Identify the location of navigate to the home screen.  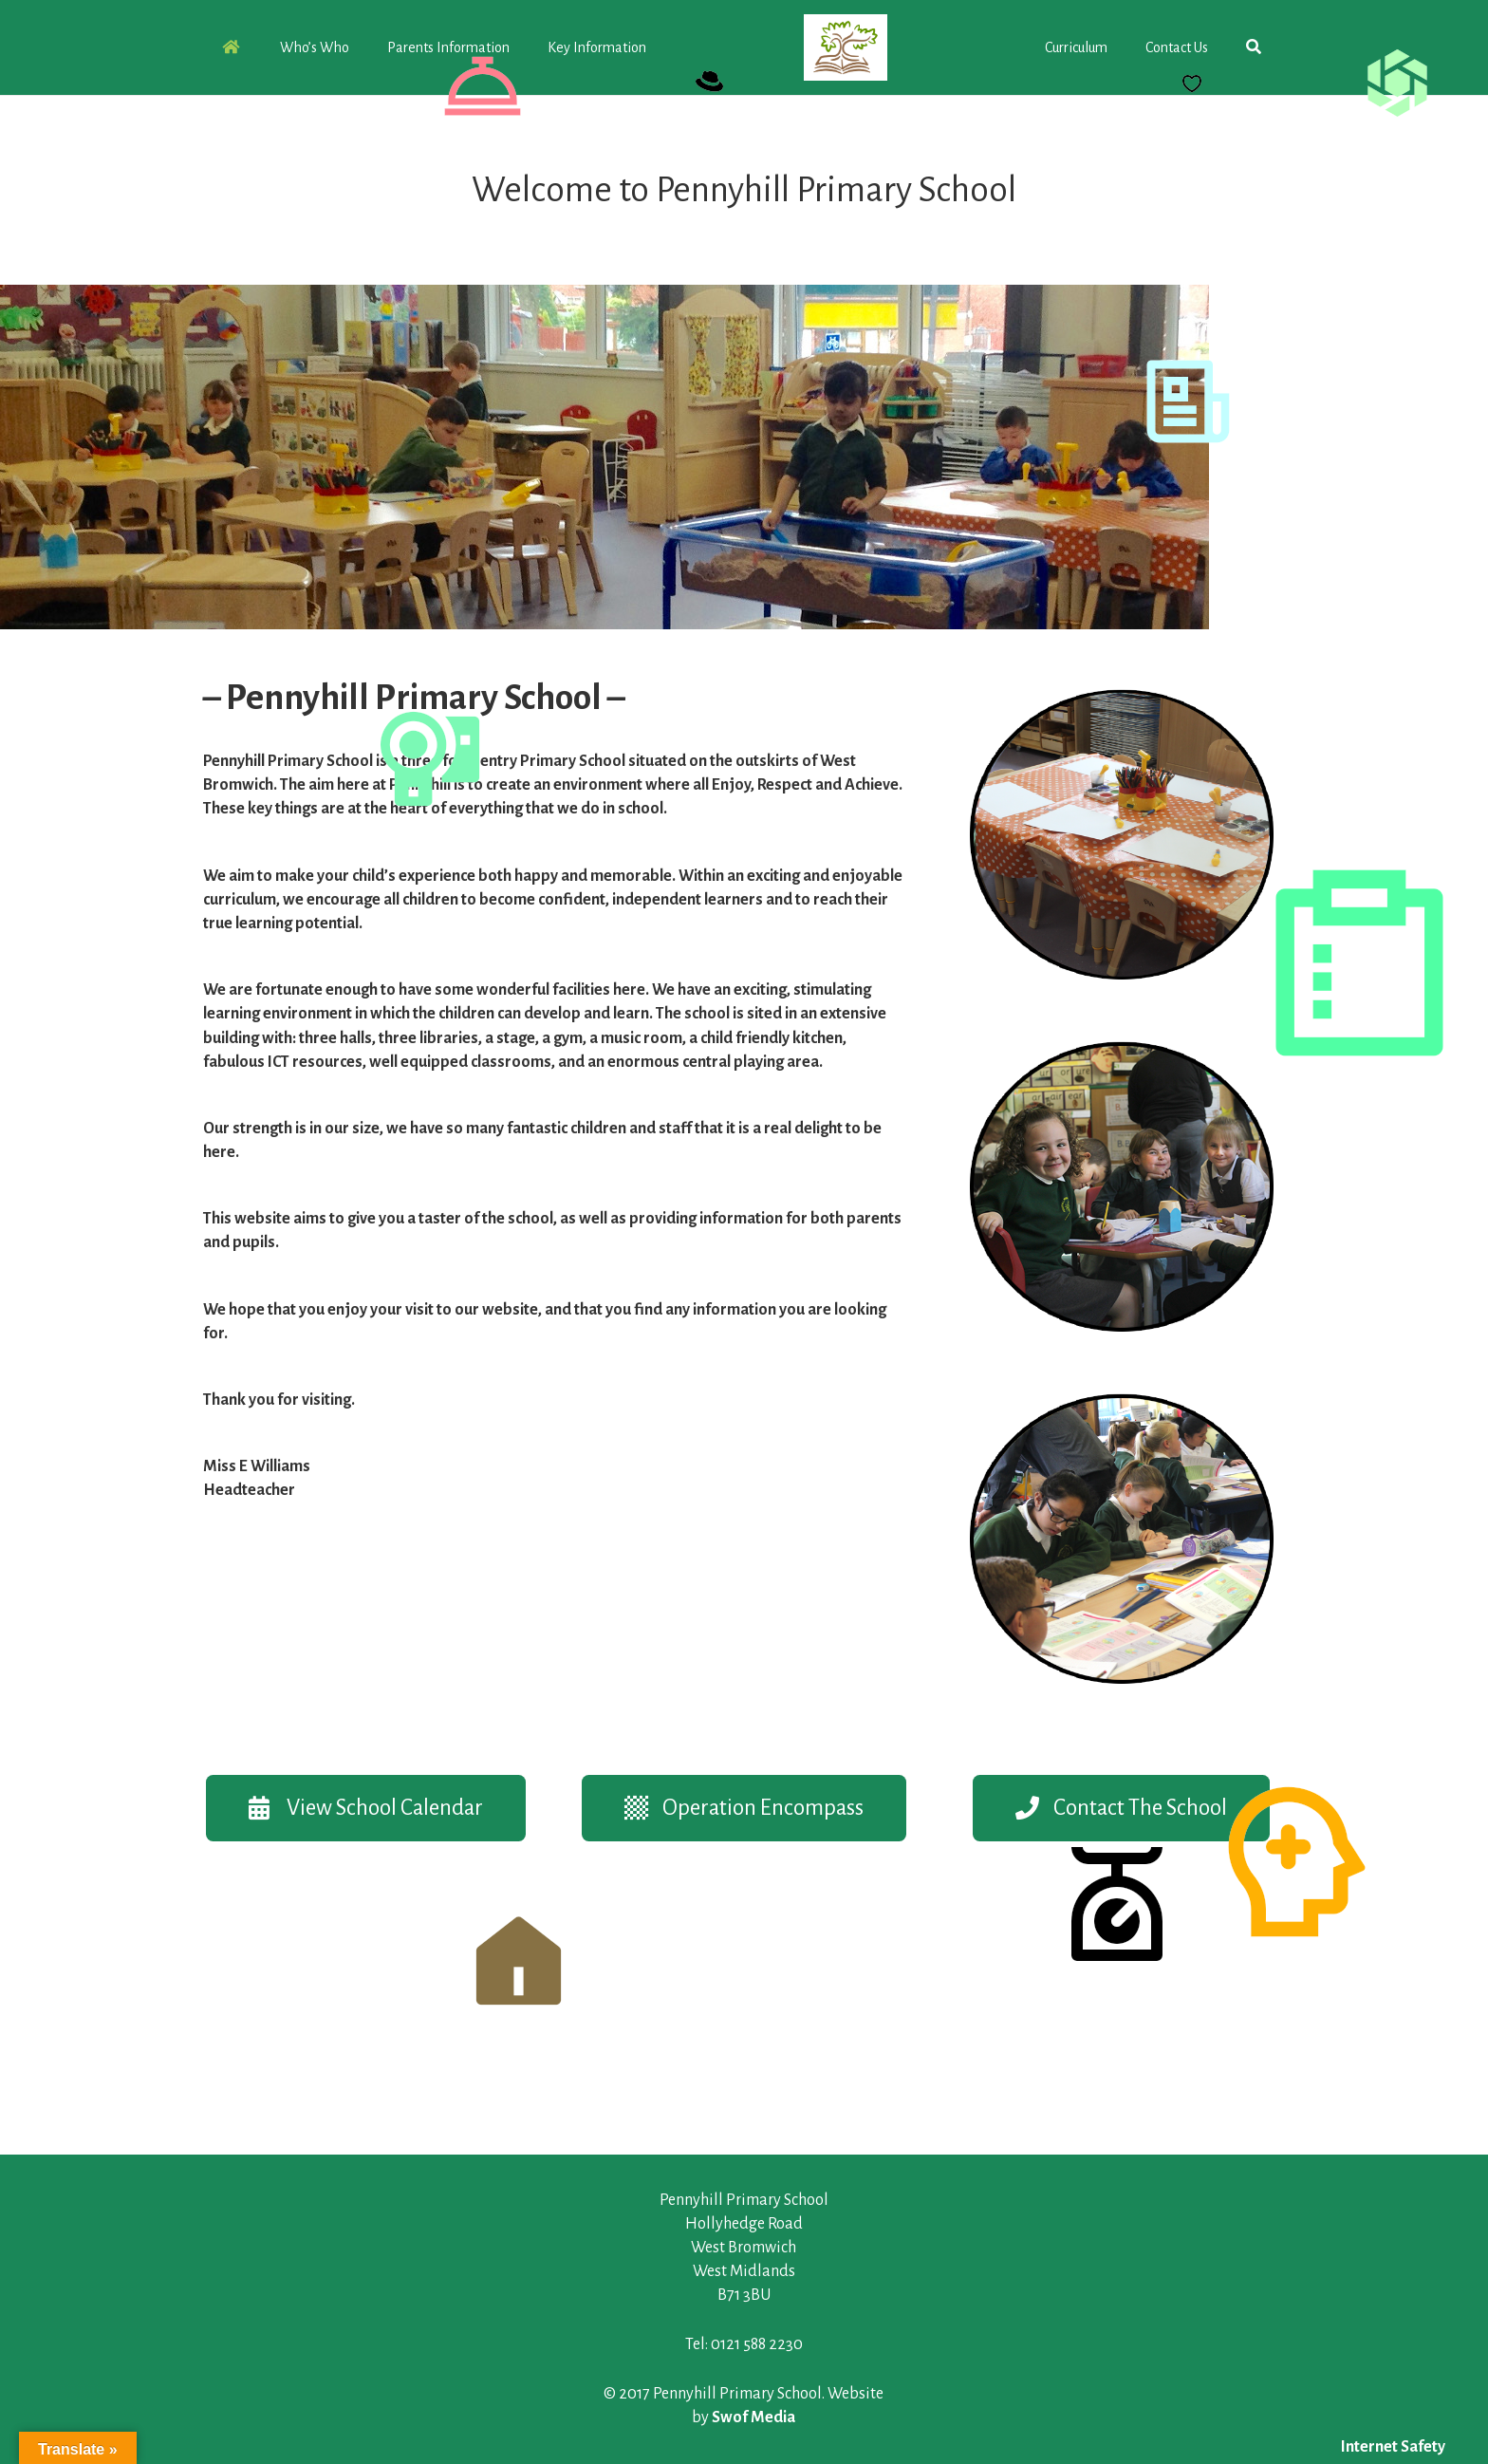
(518, 1962).